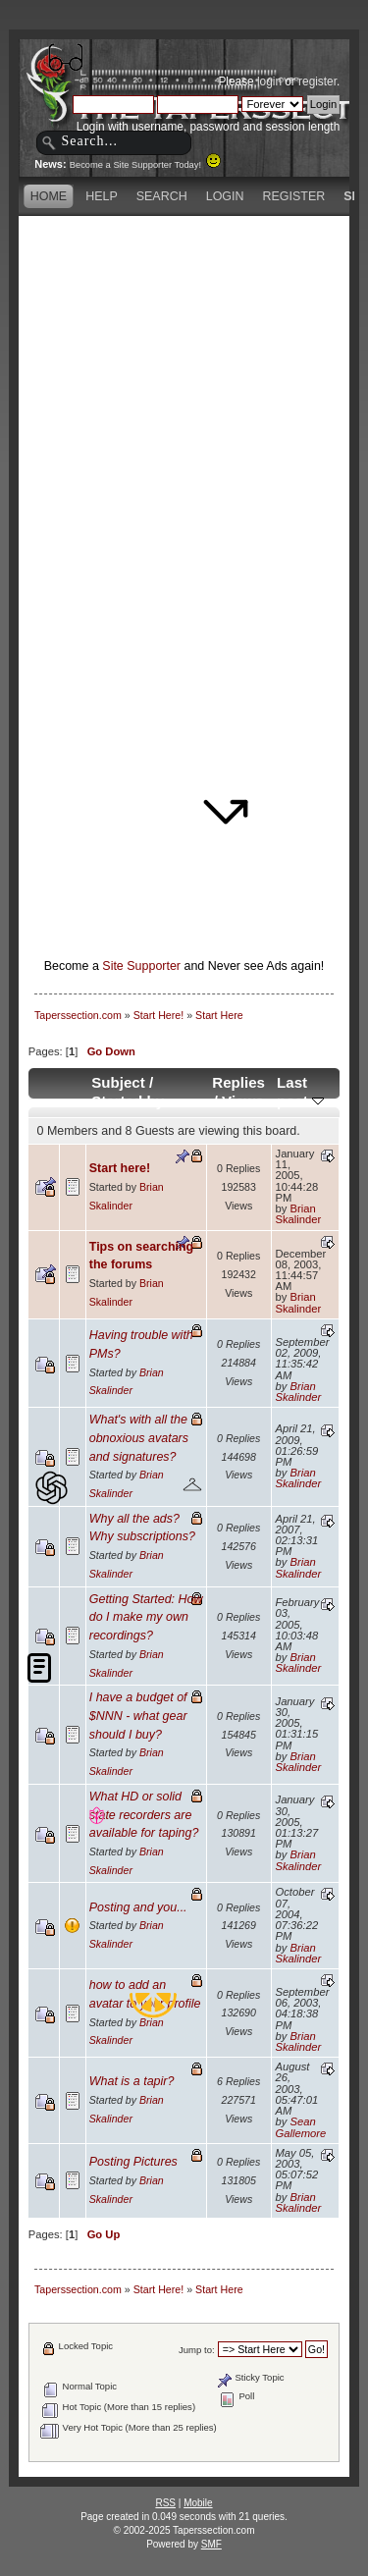  I want to click on indicates citrus or fruit-related content, so click(153, 2002).